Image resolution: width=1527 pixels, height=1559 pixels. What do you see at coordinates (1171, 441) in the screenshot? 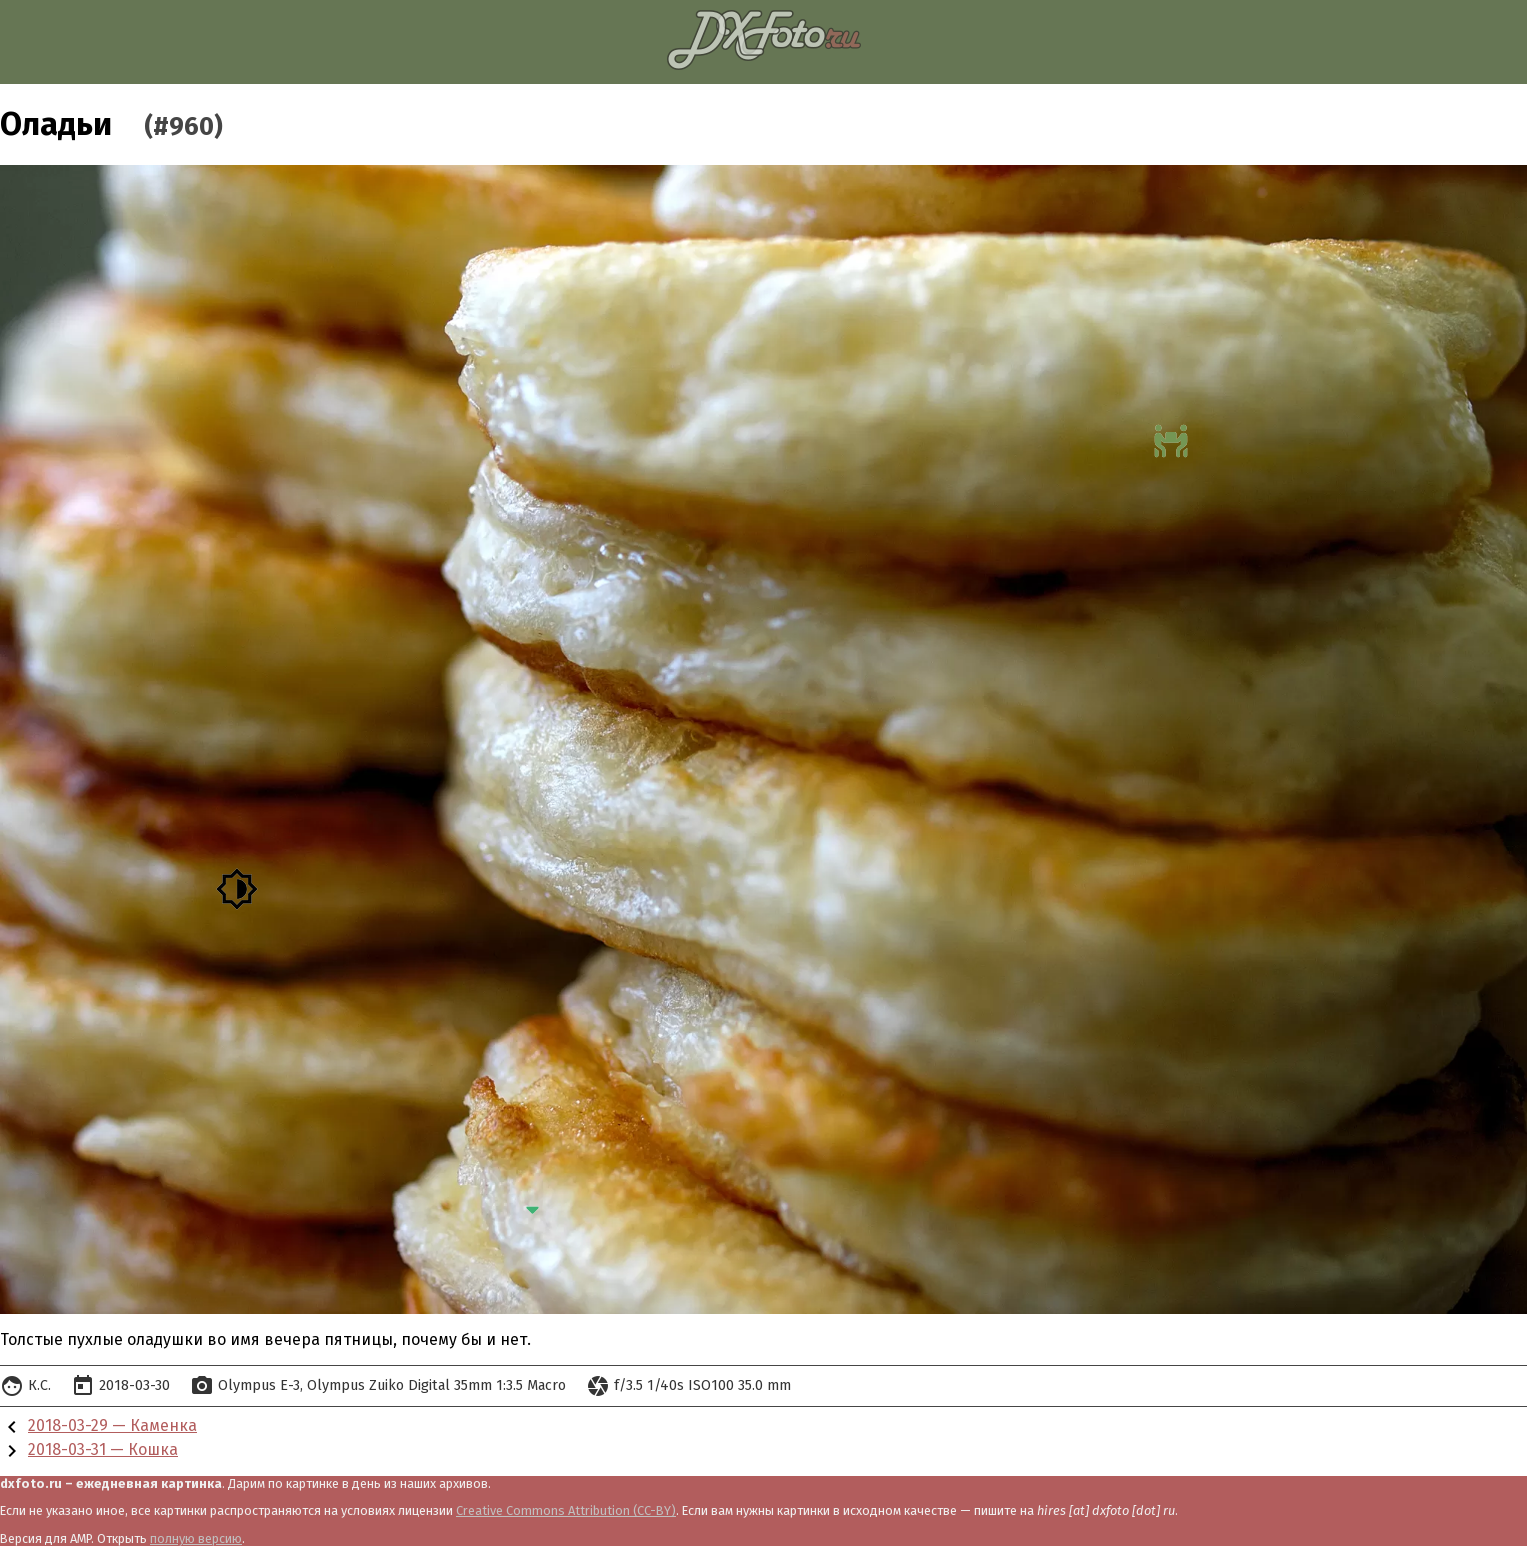
I see `team collaboration or shared task` at bounding box center [1171, 441].